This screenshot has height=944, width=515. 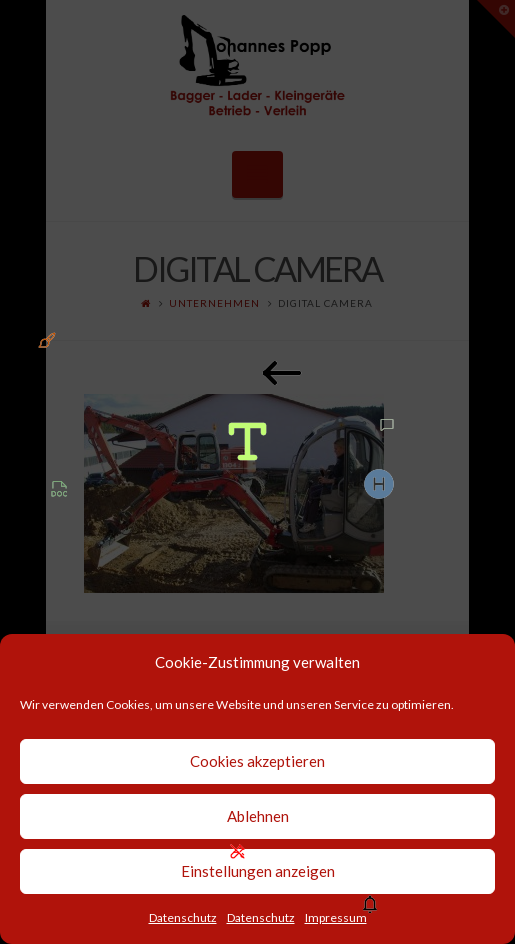 What do you see at coordinates (47, 340) in the screenshot?
I see `access drawing or painting tools` at bounding box center [47, 340].